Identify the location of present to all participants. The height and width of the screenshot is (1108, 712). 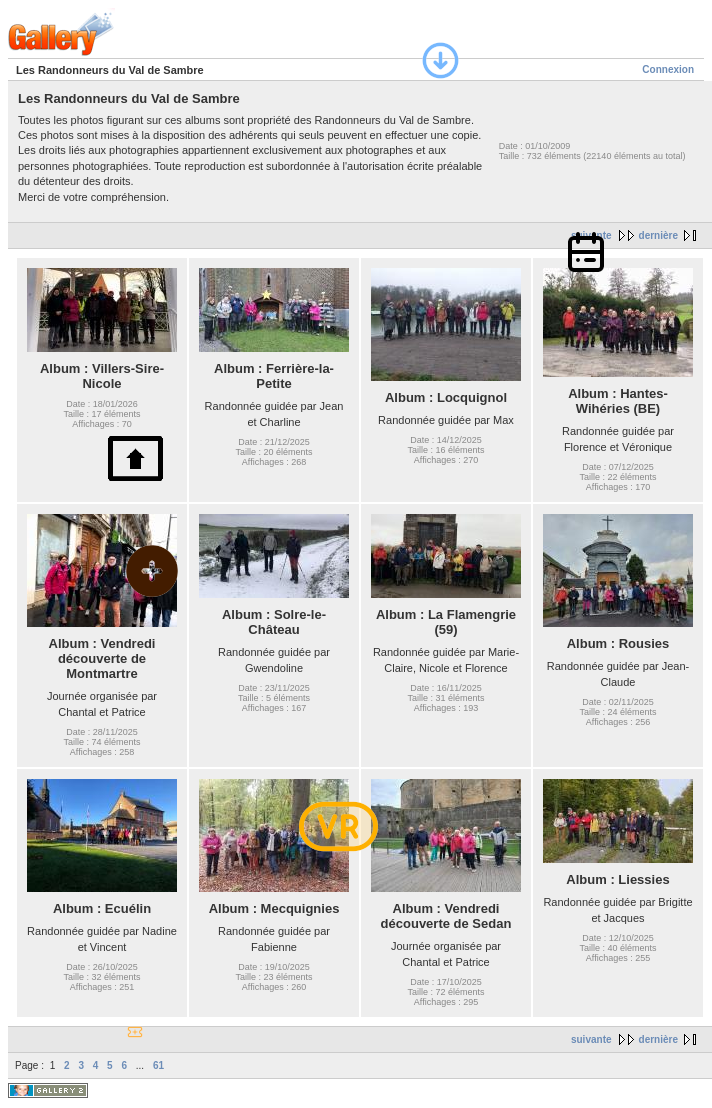
(135, 458).